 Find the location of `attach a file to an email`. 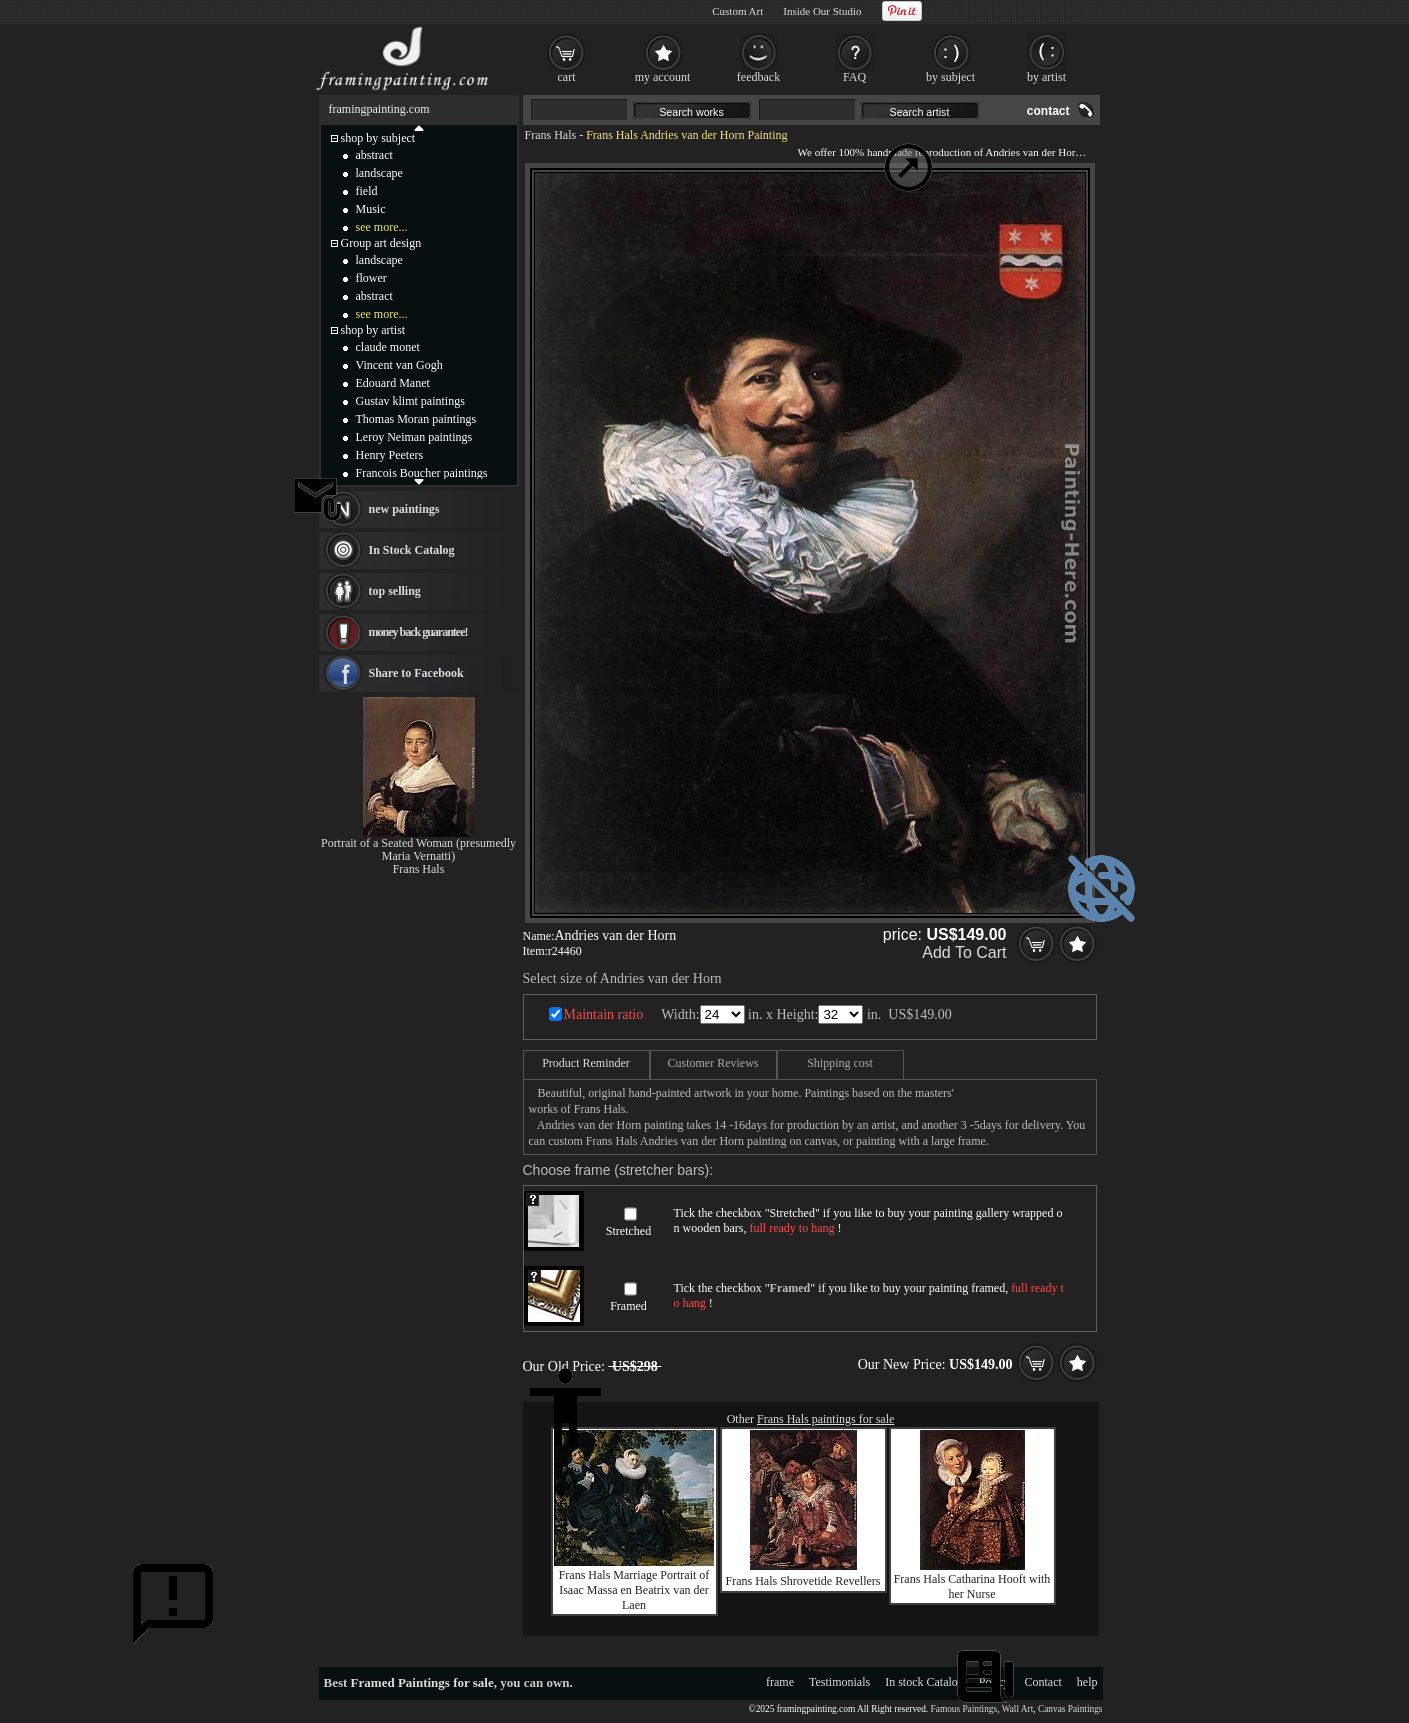

attach a file to an email is located at coordinates (317, 499).